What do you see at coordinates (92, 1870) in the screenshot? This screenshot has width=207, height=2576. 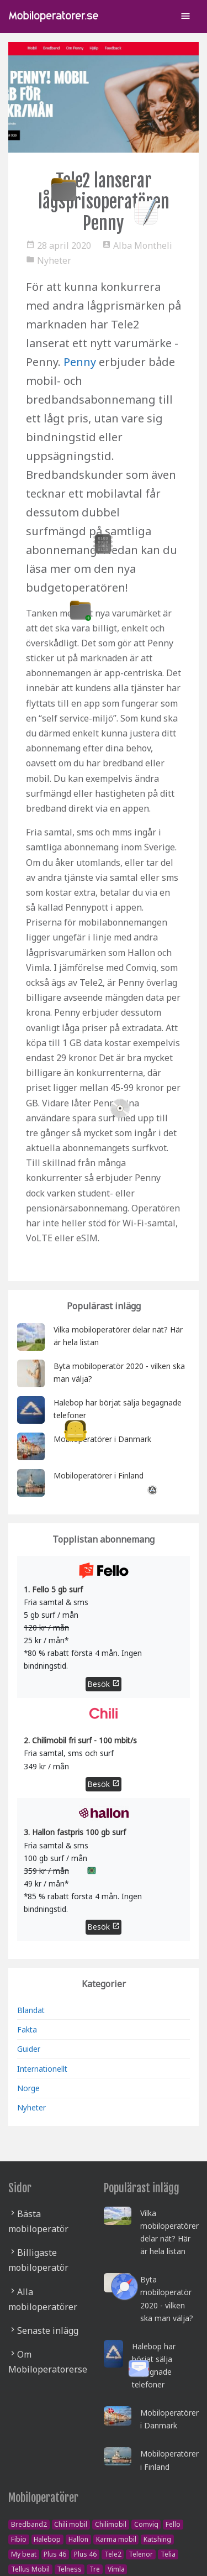 I see `open cpu-x system information app` at bounding box center [92, 1870].